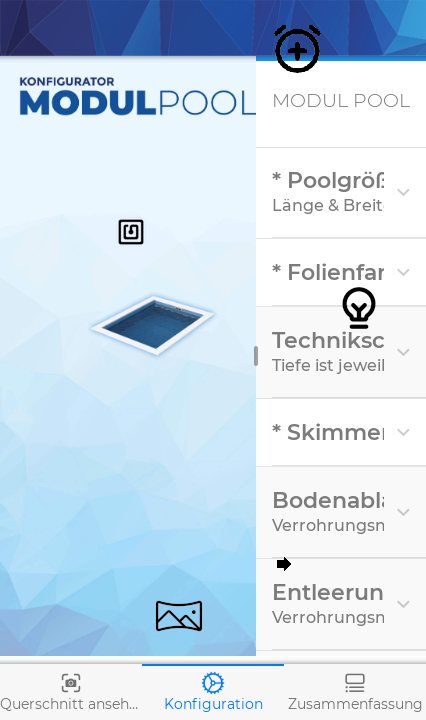  Describe the element at coordinates (179, 616) in the screenshot. I see `view panorama or wide-angle photos` at that location.